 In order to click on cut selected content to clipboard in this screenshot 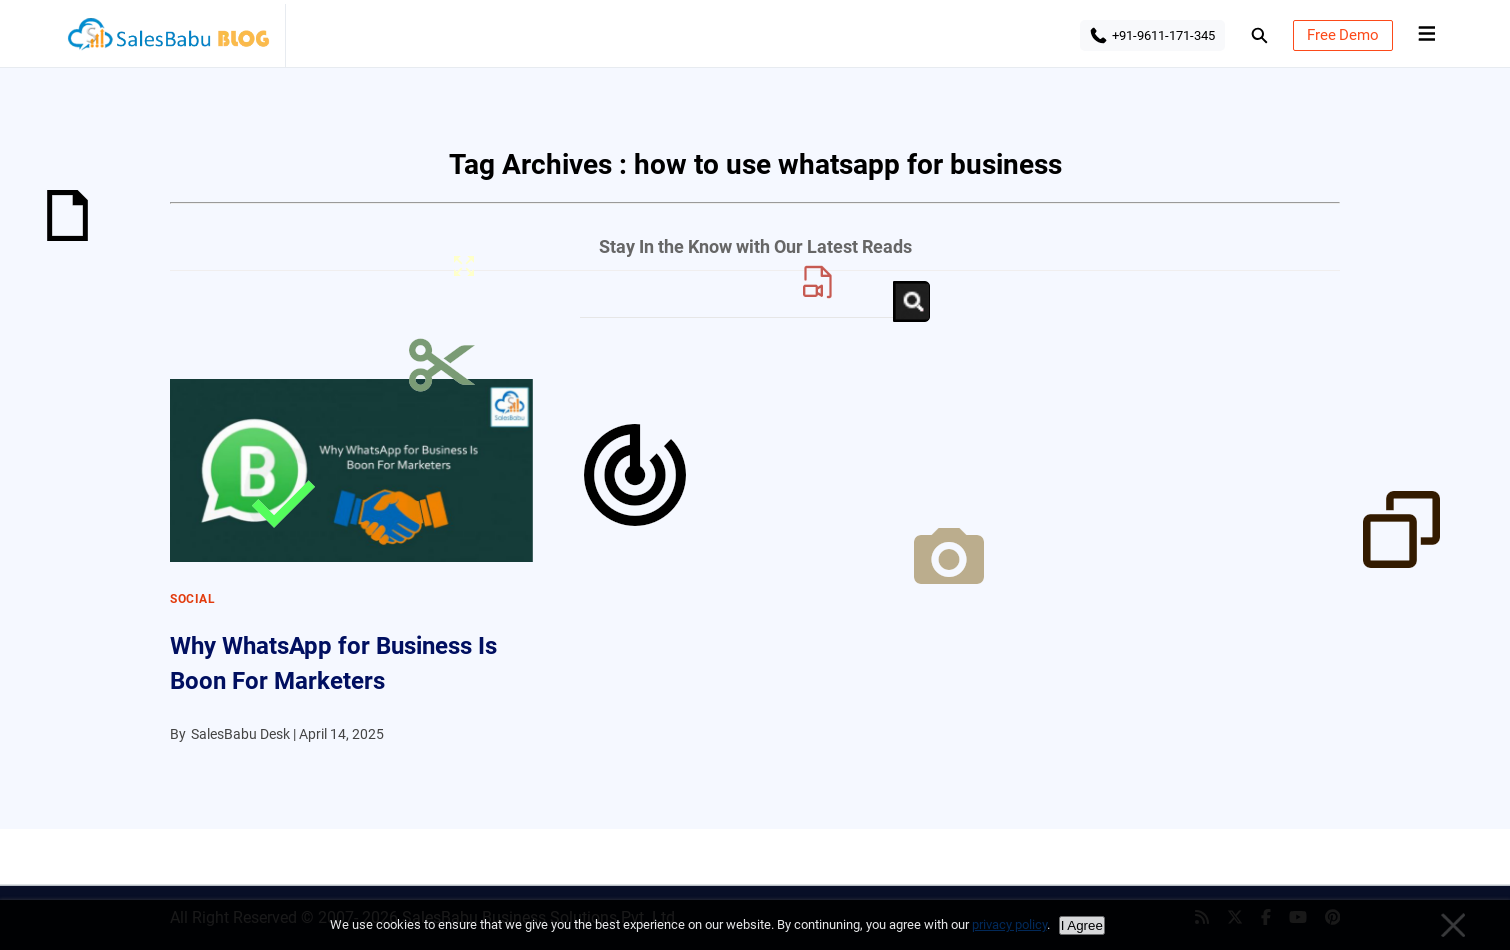, I will do `click(442, 365)`.